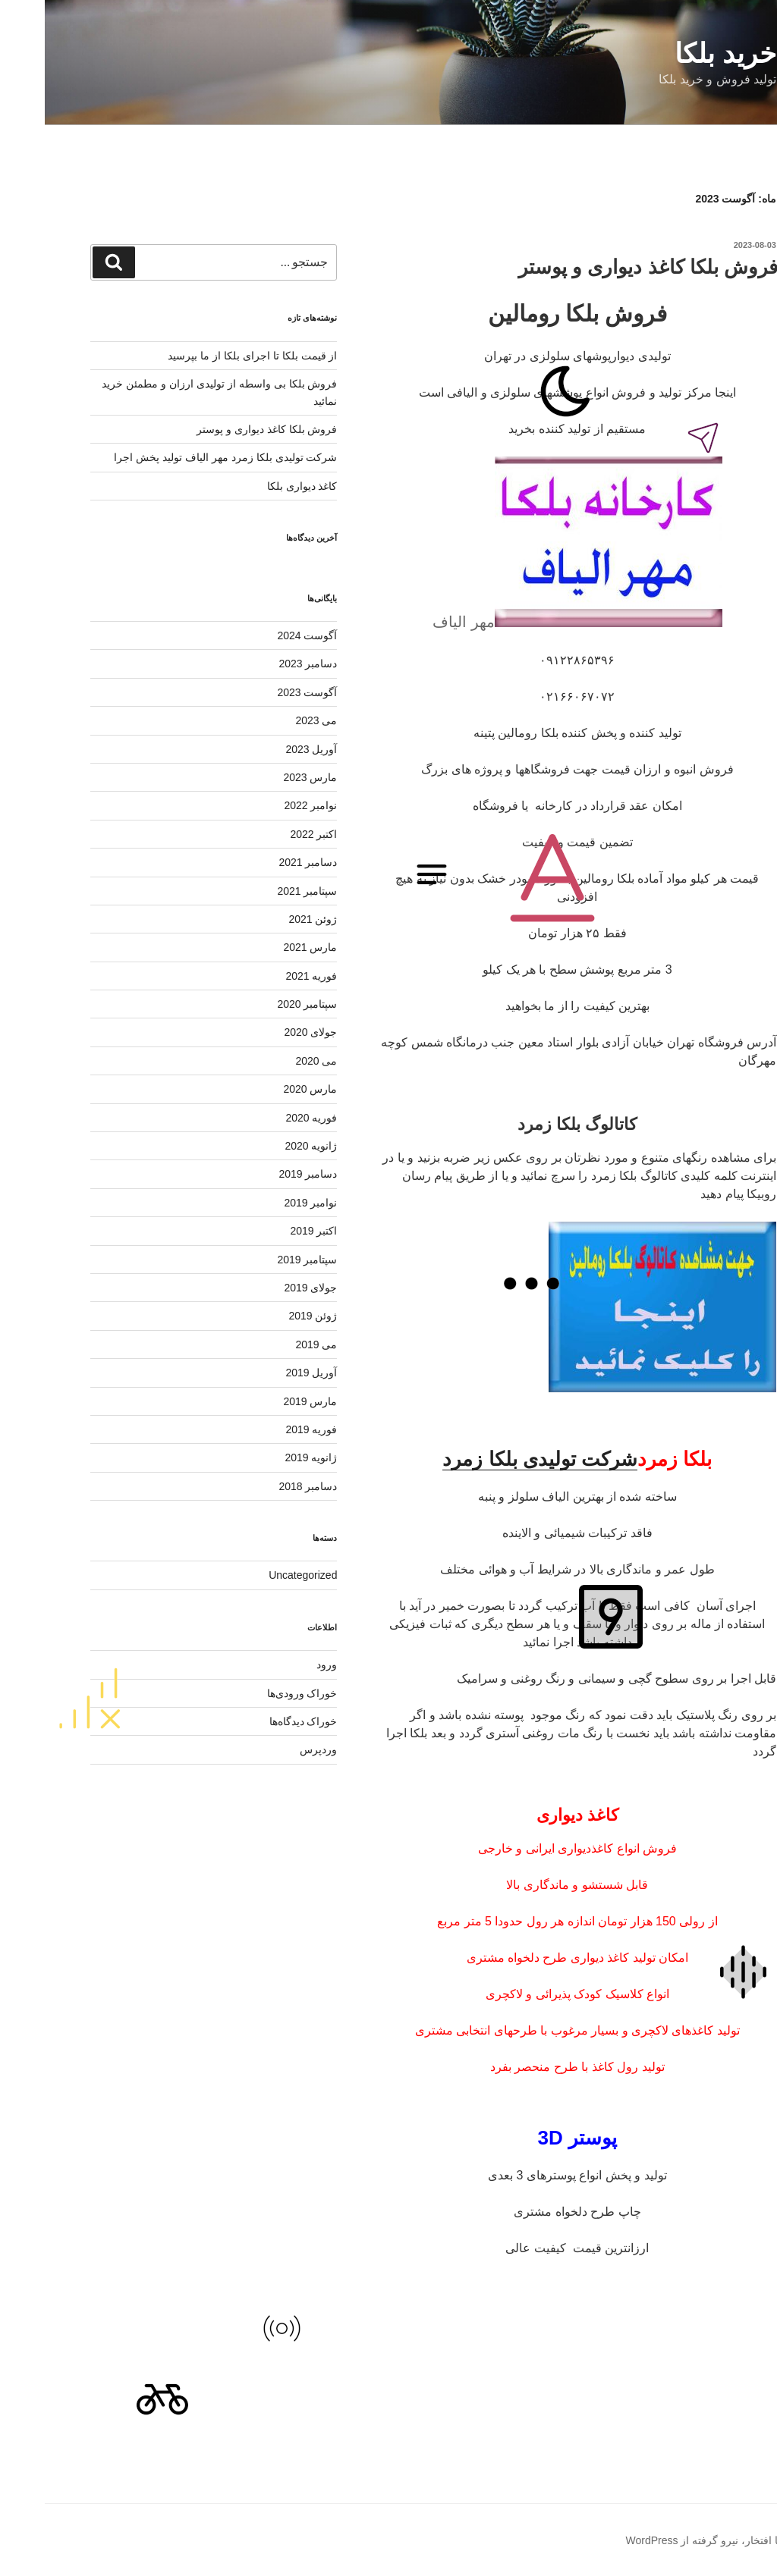 This screenshot has height=2576, width=777. Describe the element at coordinates (531, 1283) in the screenshot. I see `access more options or actions` at that location.